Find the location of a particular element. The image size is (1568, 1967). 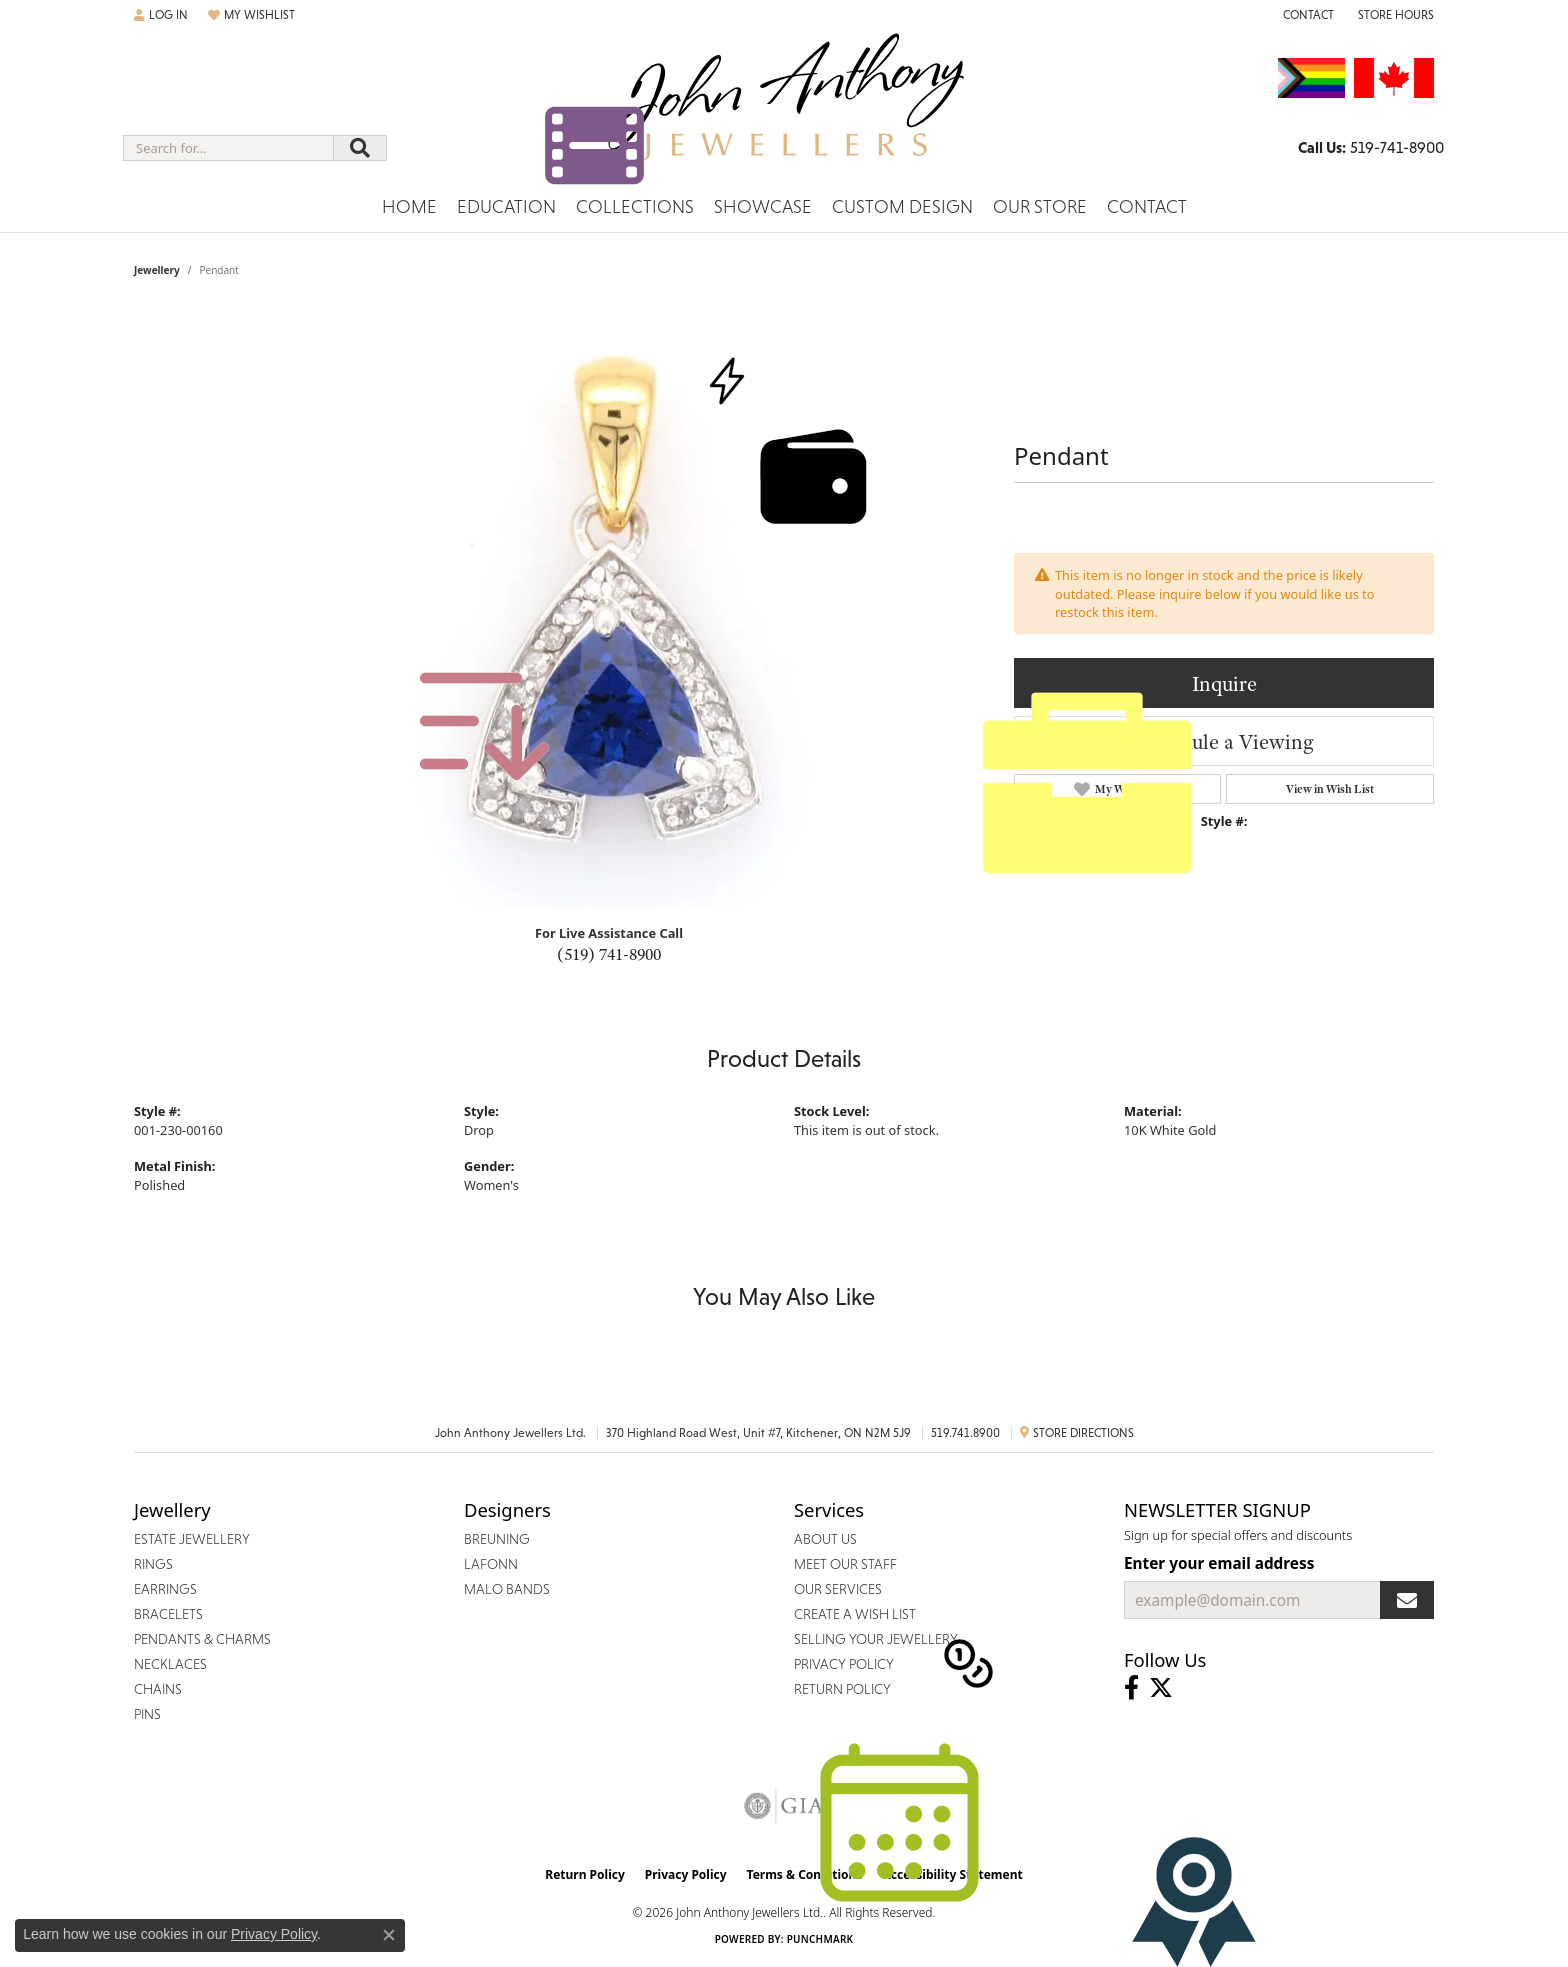

toggle flash on for camera is located at coordinates (727, 381).